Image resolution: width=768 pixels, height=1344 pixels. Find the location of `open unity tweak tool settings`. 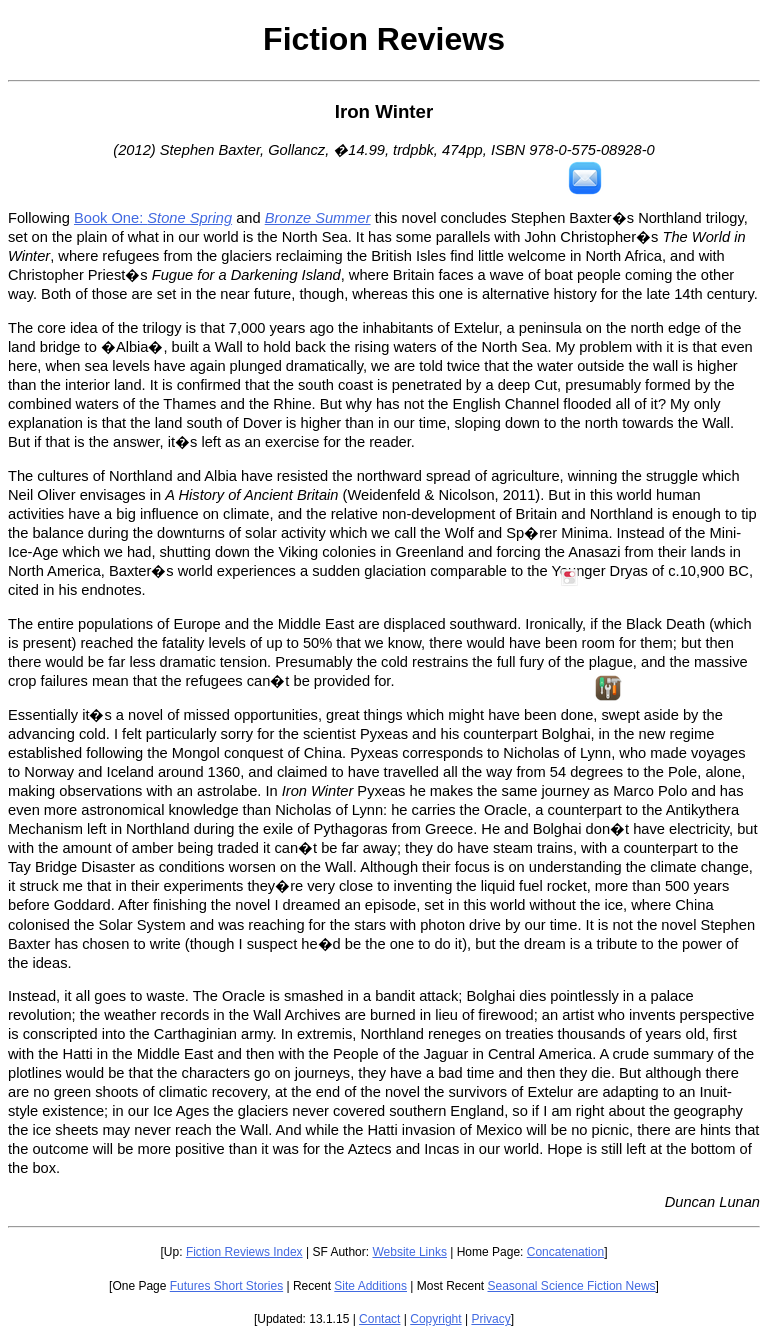

open unity tweak tool settings is located at coordinates (569, 577).